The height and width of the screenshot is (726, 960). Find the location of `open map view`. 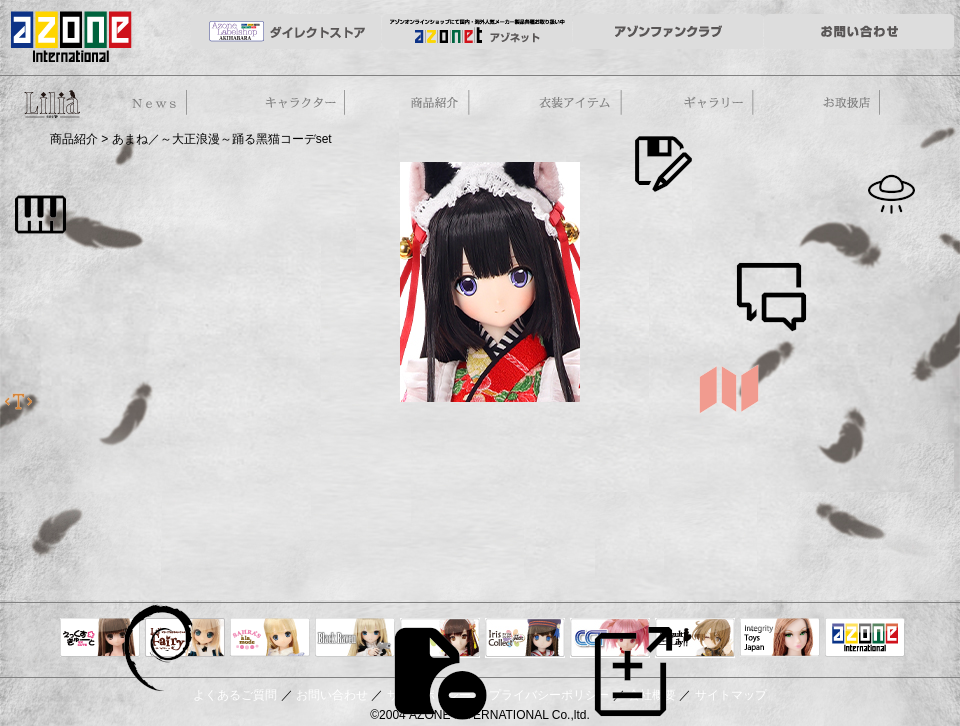

open map view is located at coordinates (729, 389).